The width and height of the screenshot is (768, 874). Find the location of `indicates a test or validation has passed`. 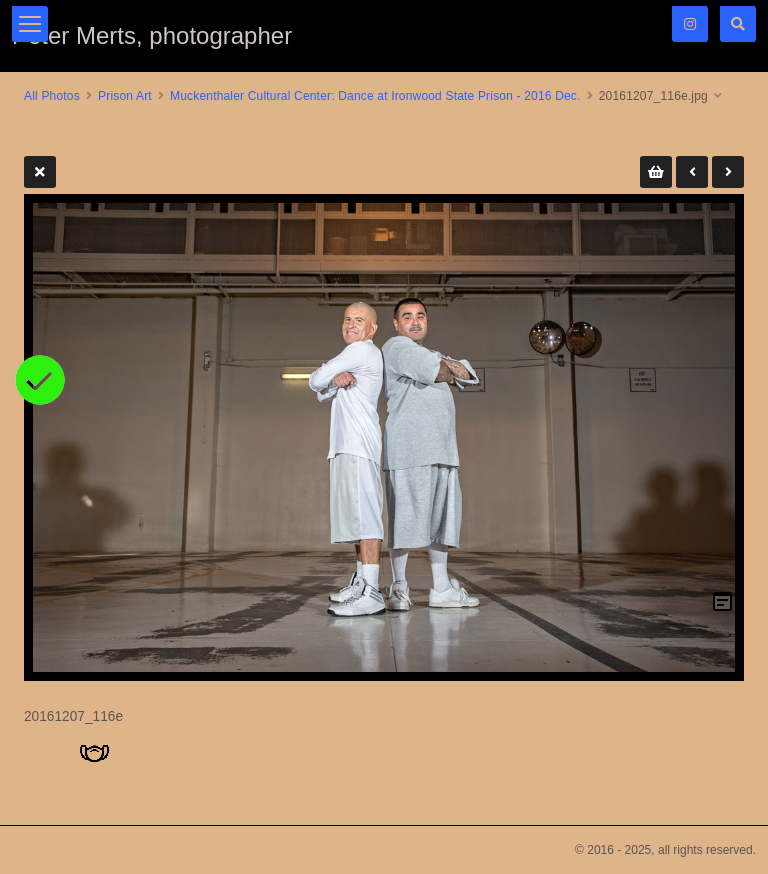

indicates a test or validation has passed is located at coordinates (40, 380).